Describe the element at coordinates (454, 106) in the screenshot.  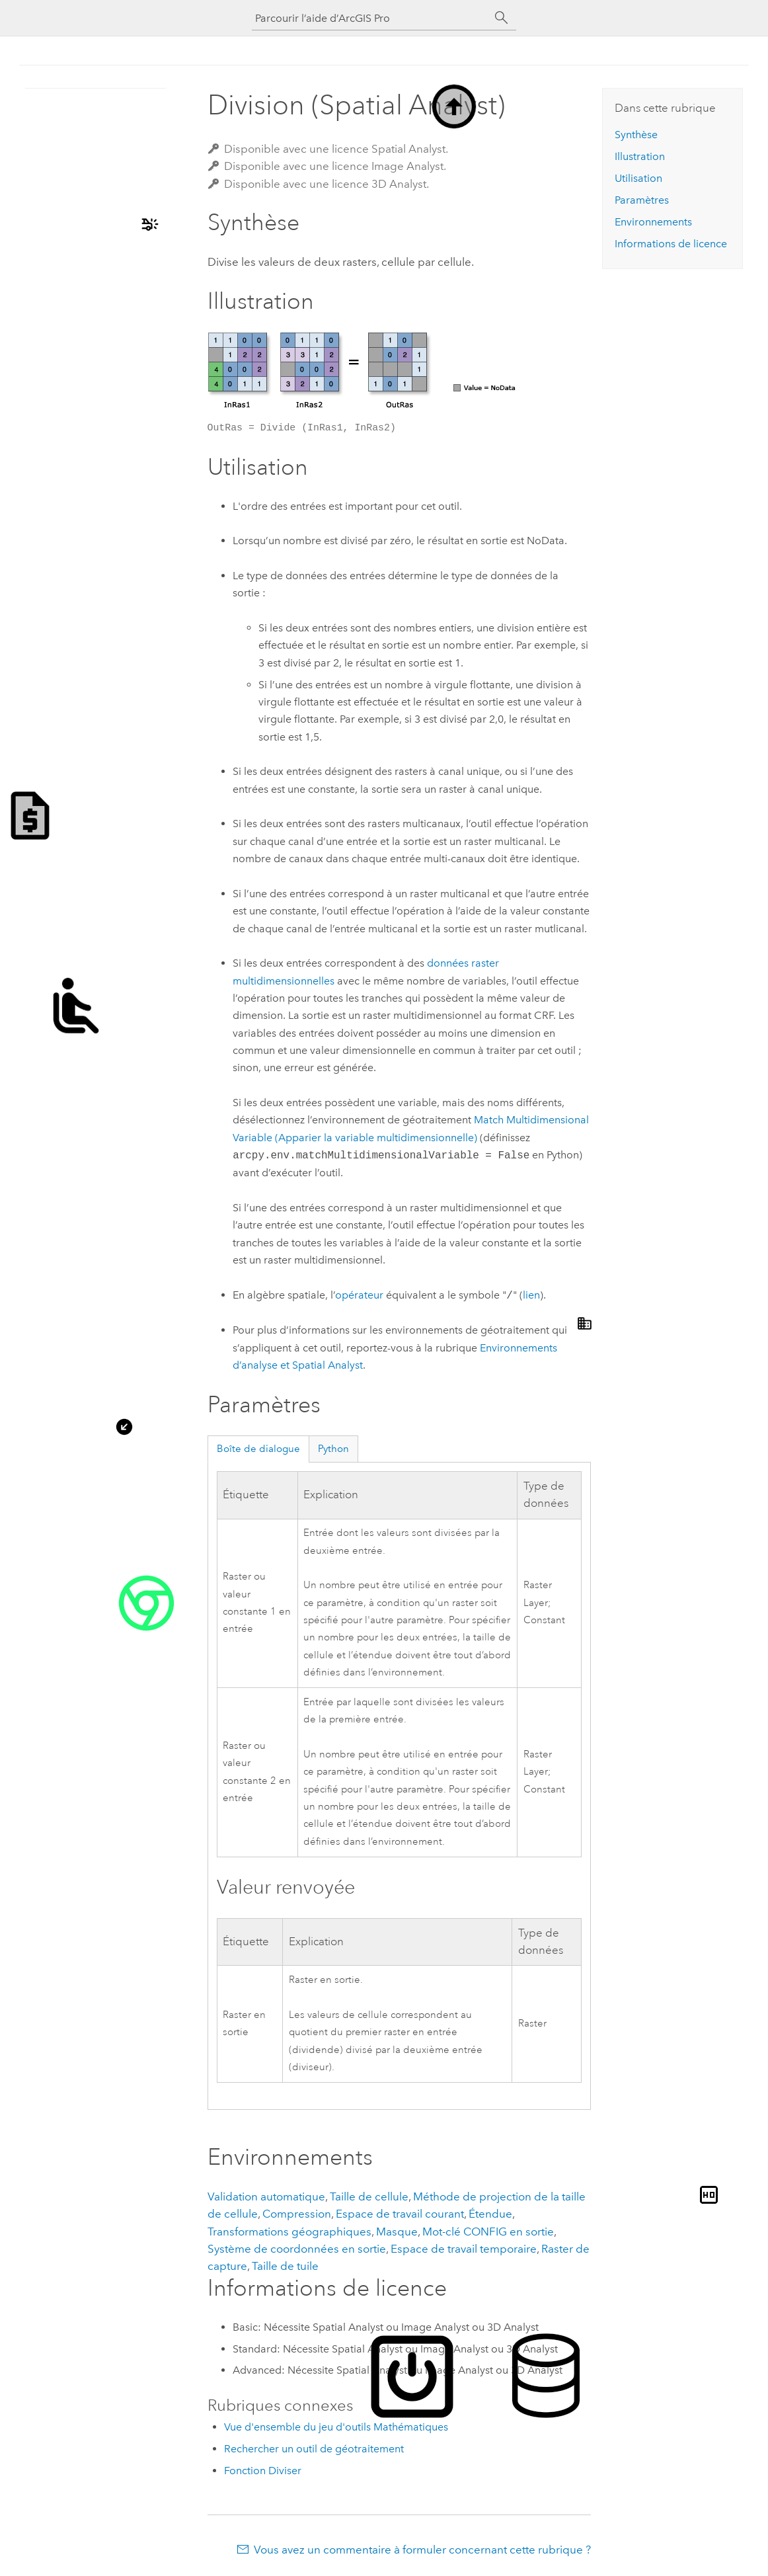
I see `upload a file or content` at that location.